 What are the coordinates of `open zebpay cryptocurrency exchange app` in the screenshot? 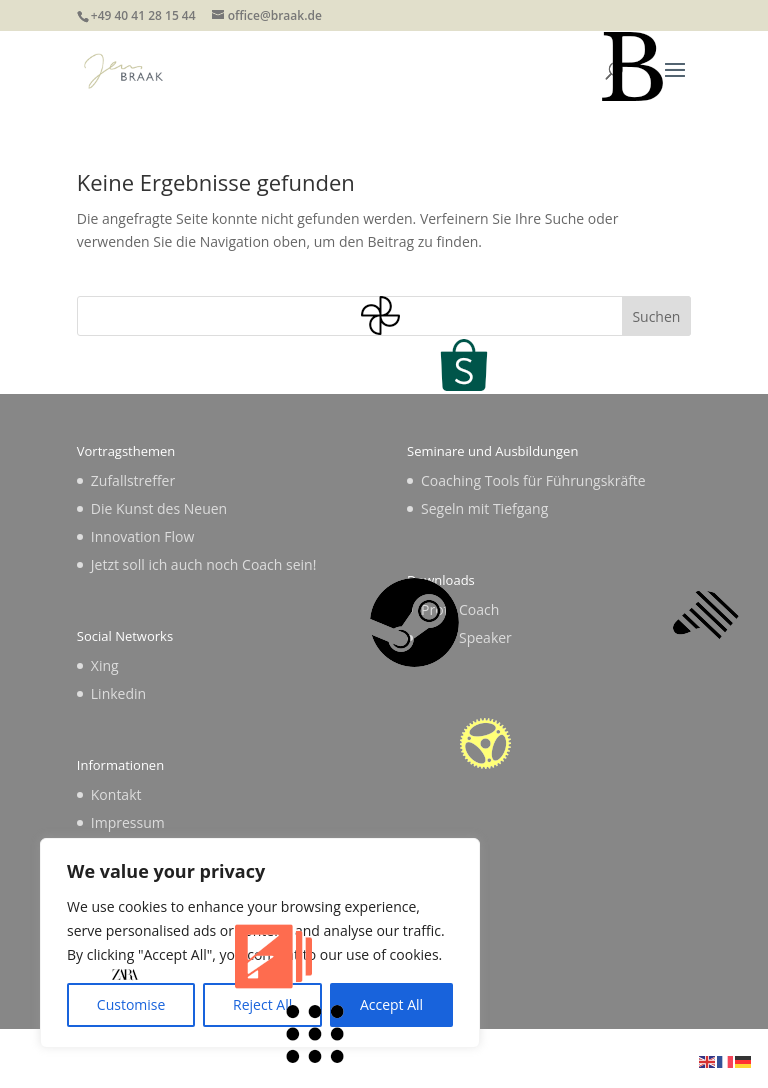 It's located at (706, 615).